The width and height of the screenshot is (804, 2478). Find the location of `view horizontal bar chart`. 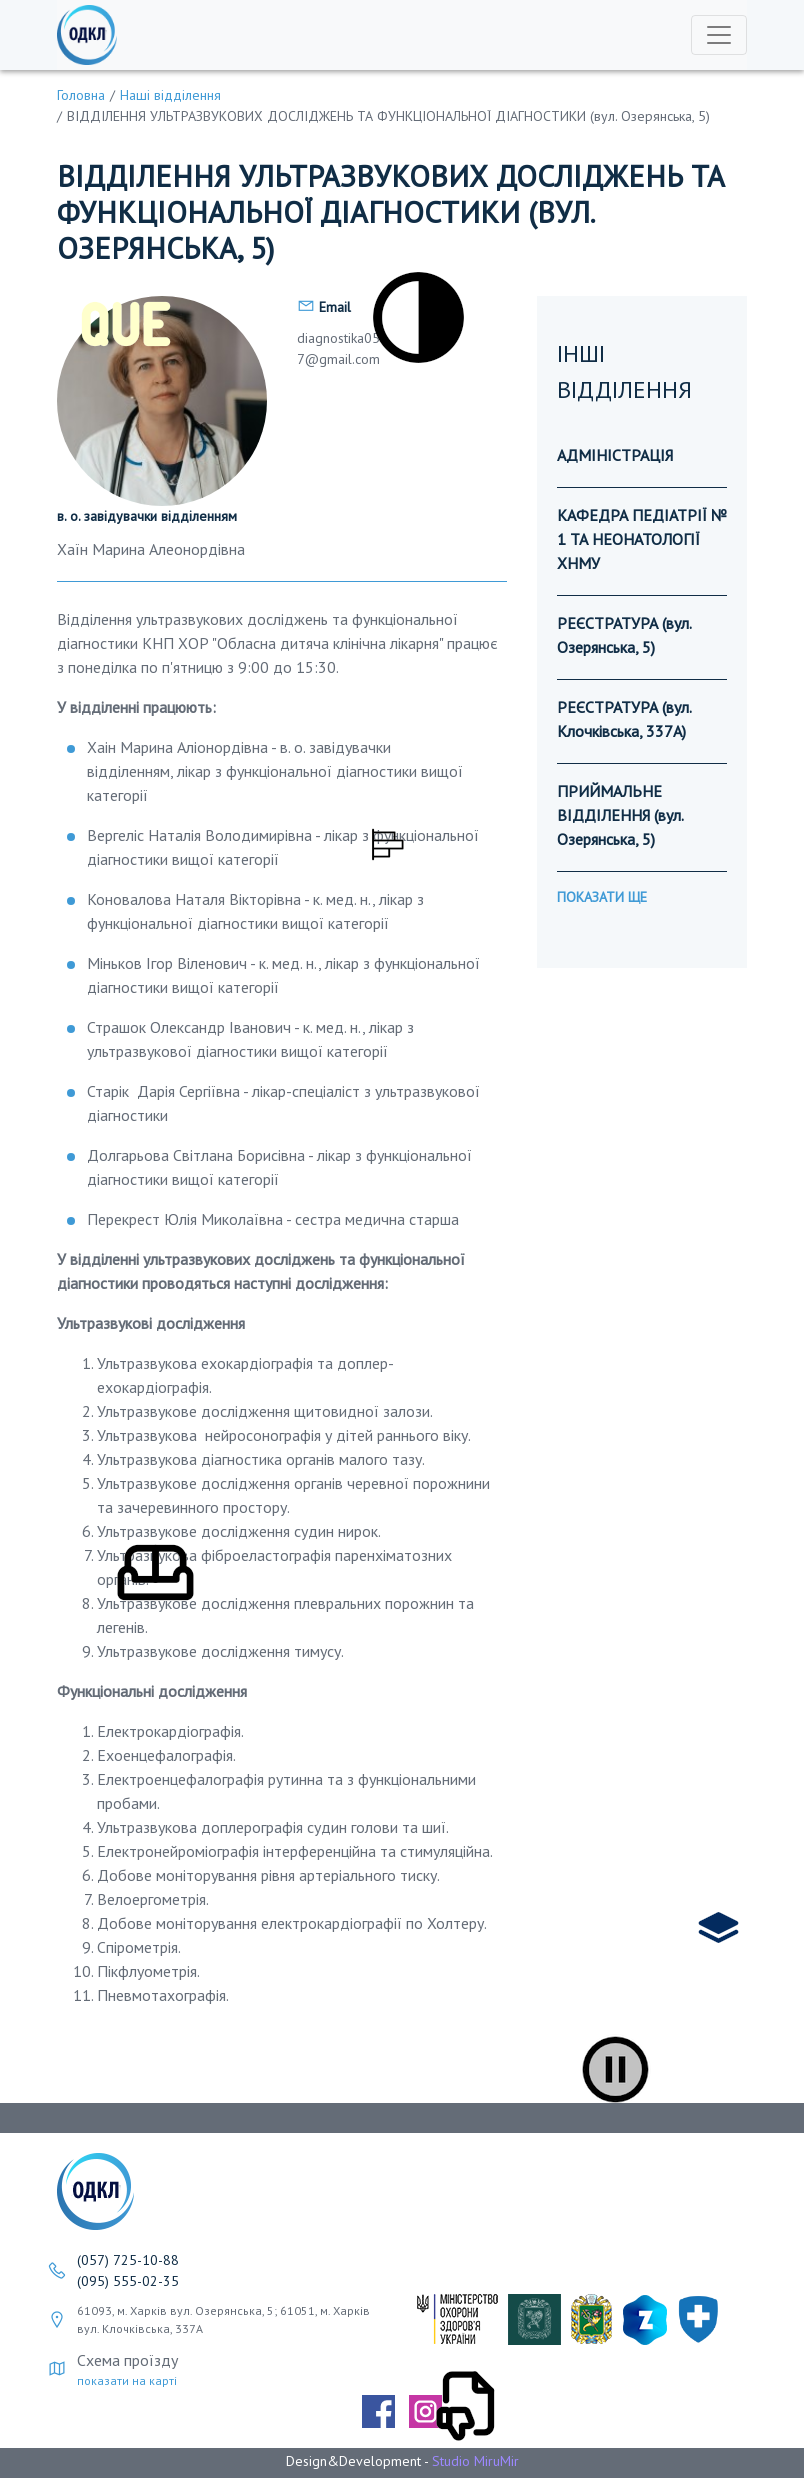

view horizontal bar chart is located at coordinates (386, 844).